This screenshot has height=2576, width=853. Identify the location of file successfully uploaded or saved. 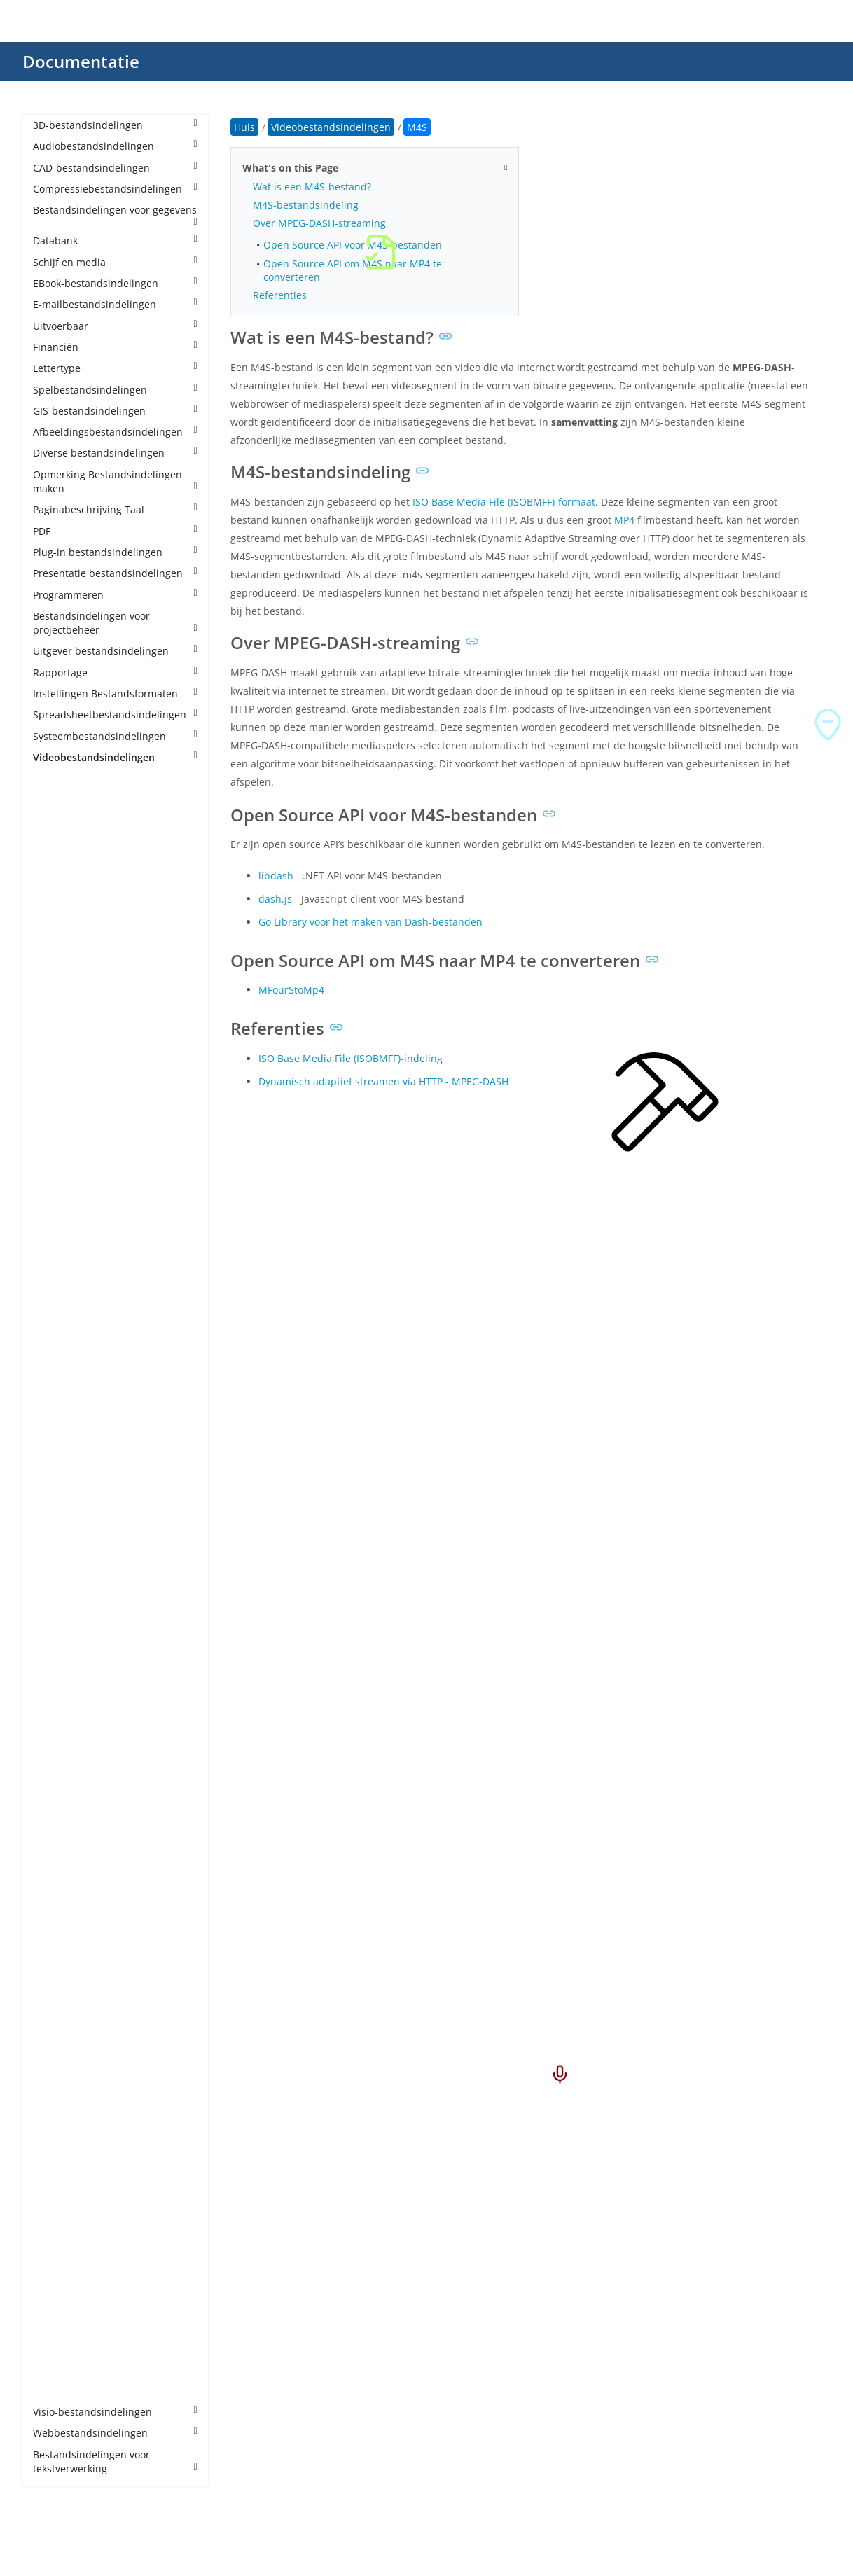
(381, 252).